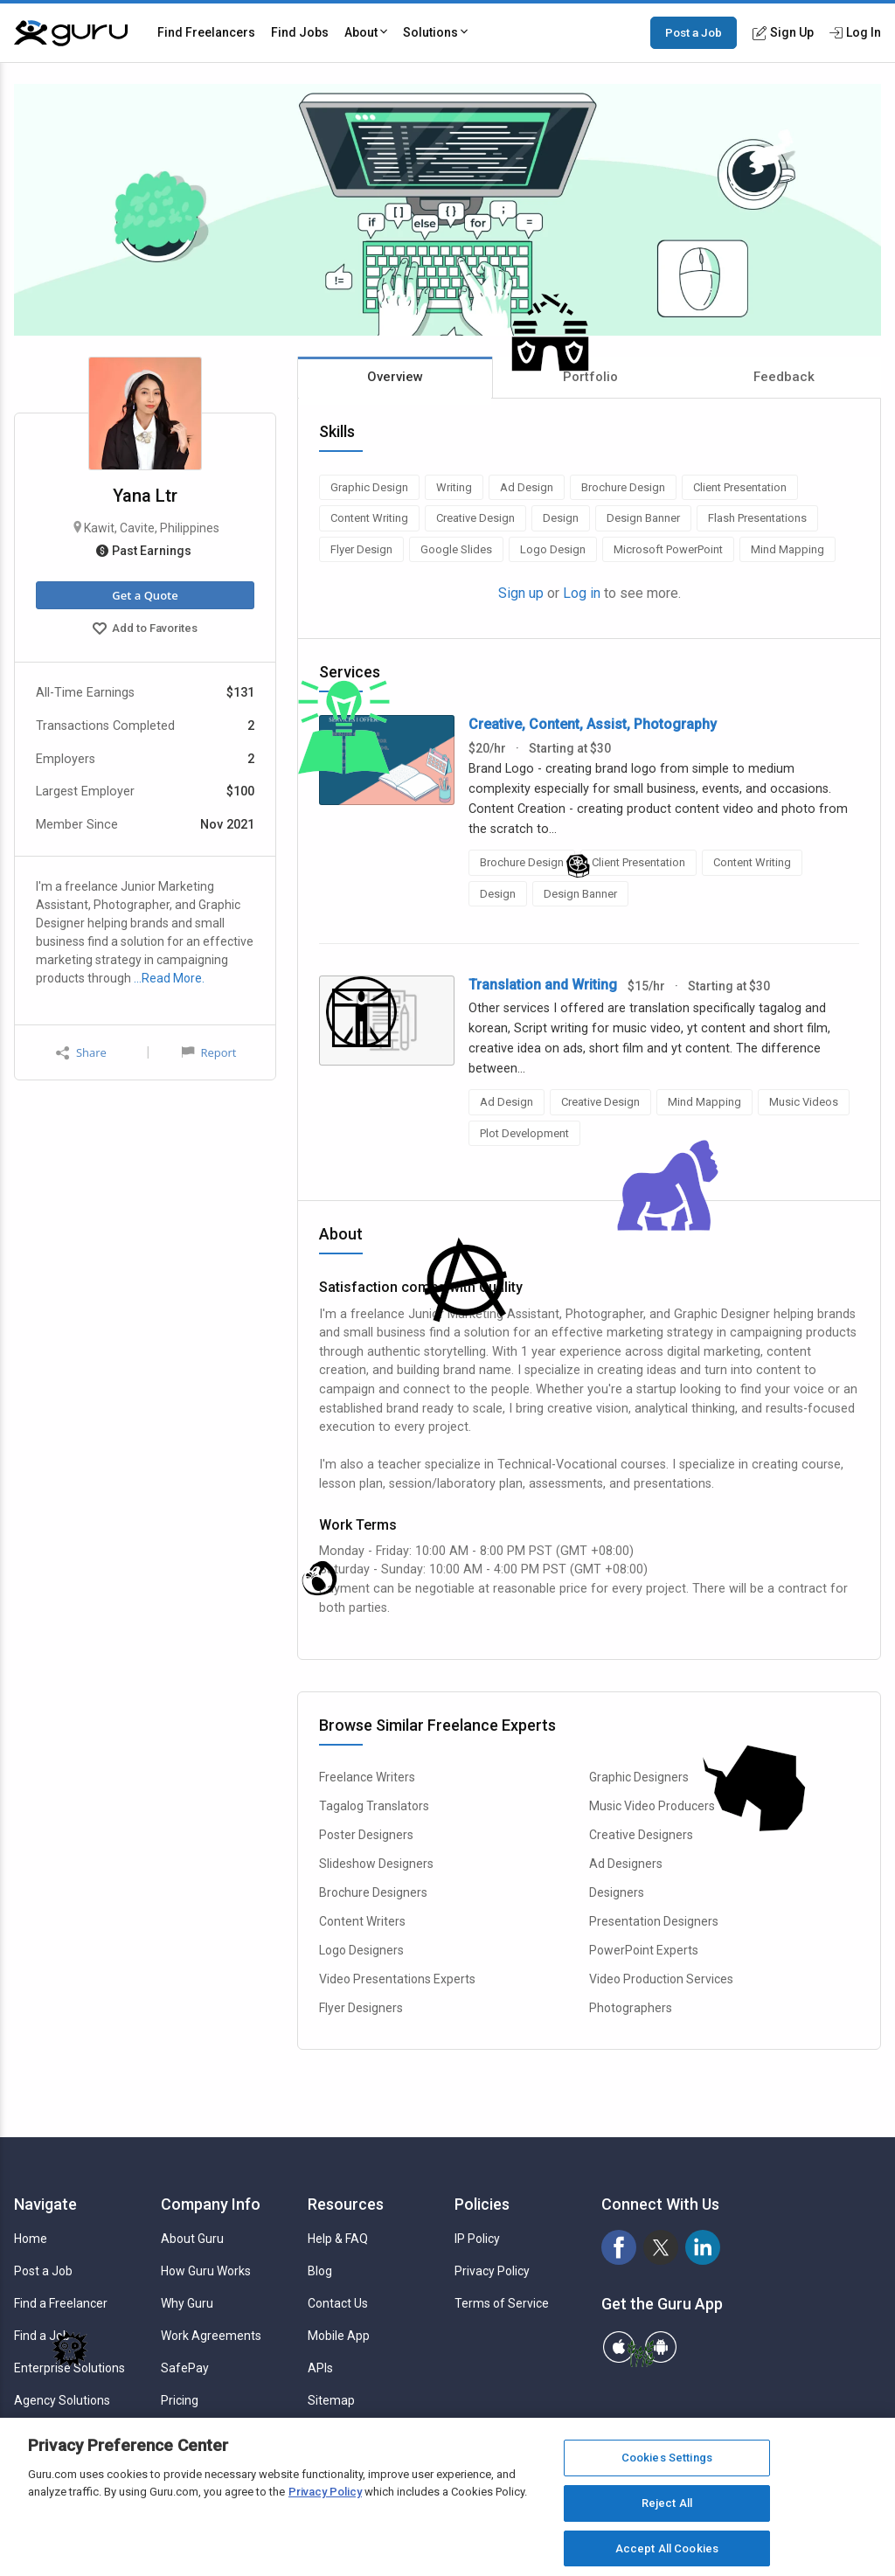 This screenshot has width=895, height=2576. Describe the element at coordinates (641, 2353) in the screenshot. I see `indicates grain or wheat resource in a farming game` at that location.